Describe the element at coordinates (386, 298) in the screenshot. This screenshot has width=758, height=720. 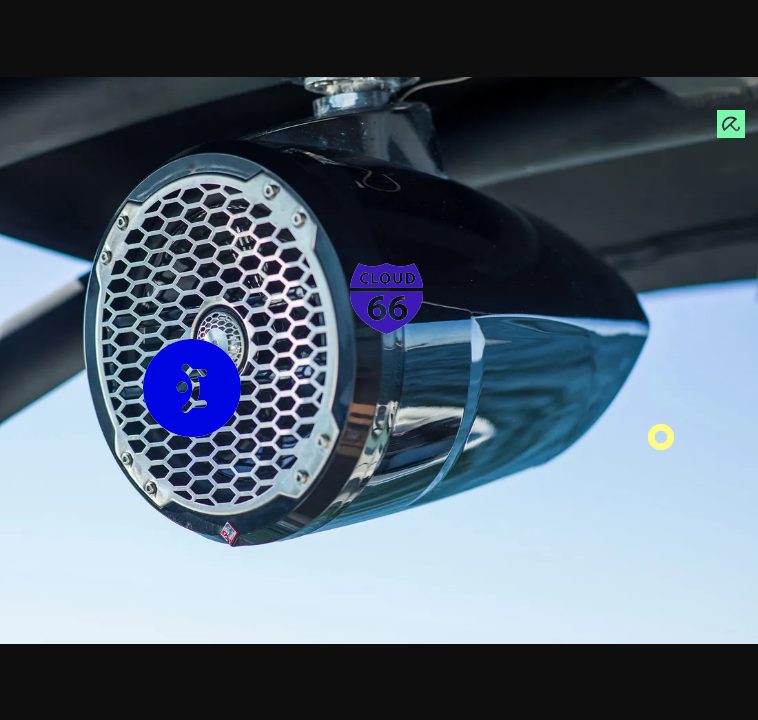
I see `cloud66 company logo` at that location.